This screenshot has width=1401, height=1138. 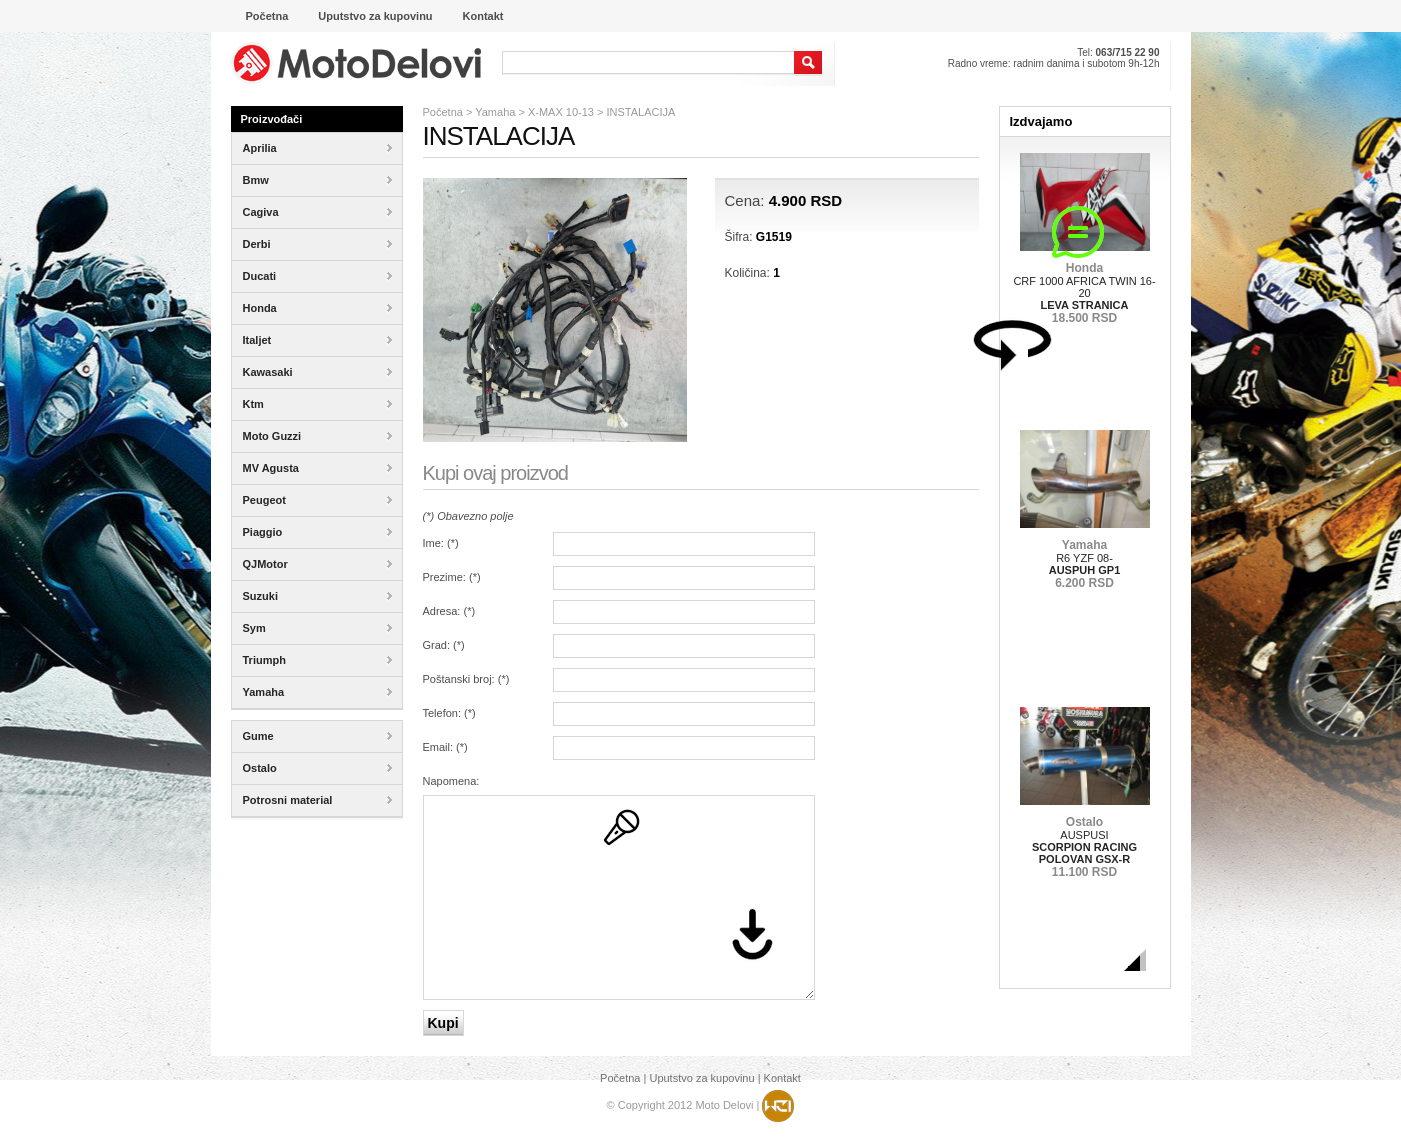 What do you see at coordinates (1135, 960) in the screenshot?
I see `indicates moderate cellular signal strength` at bounding box center [1135, 960].